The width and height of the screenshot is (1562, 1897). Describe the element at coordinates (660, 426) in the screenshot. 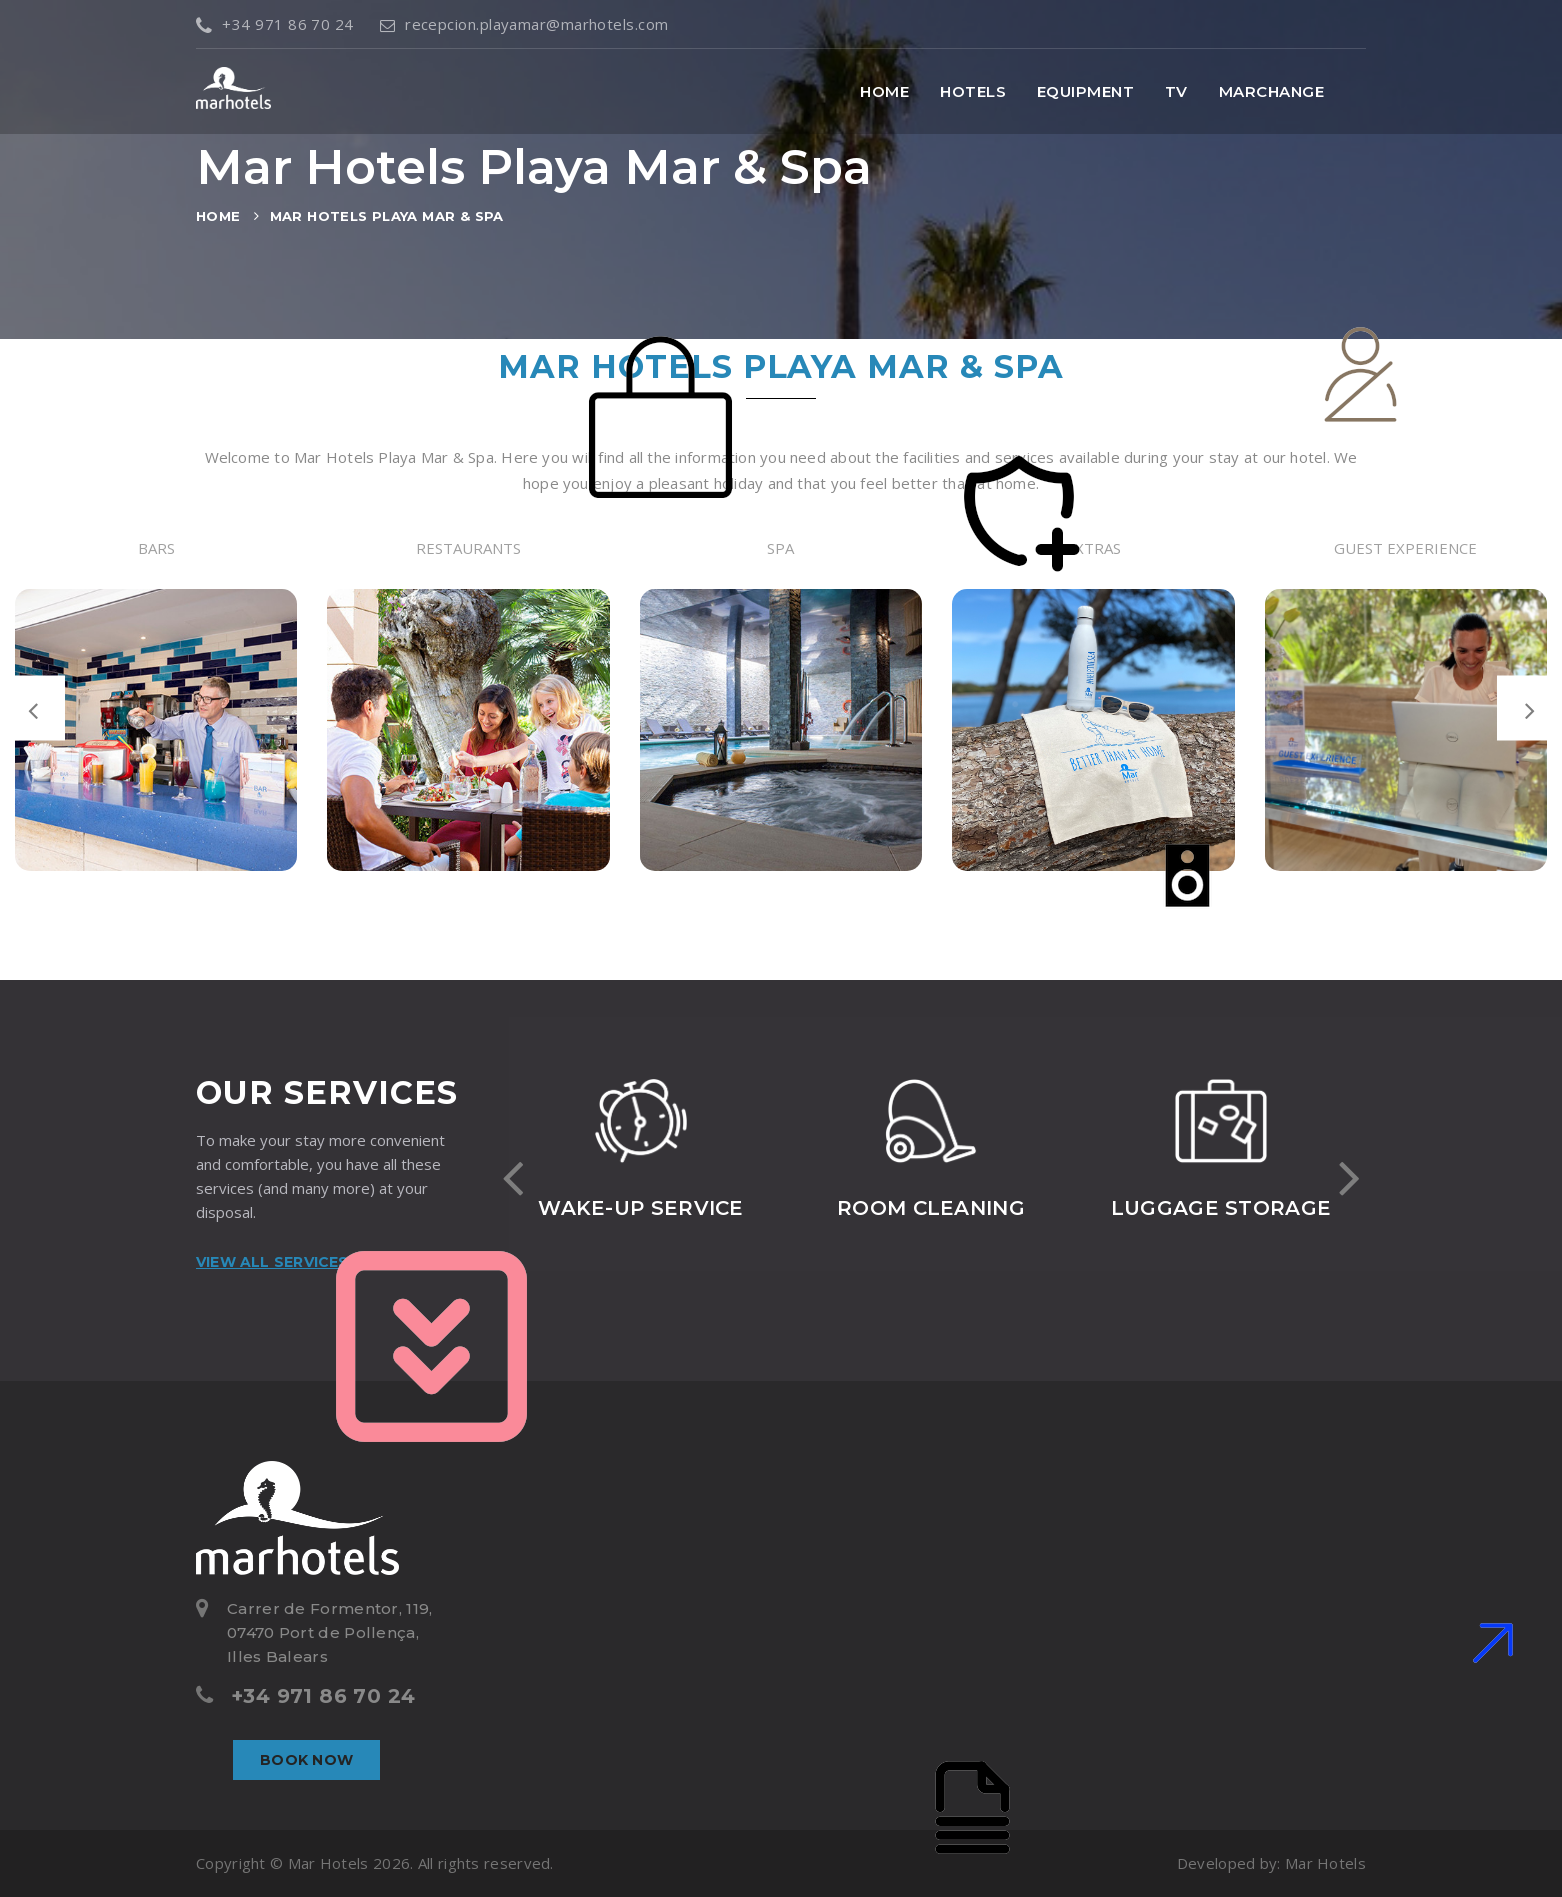

I see `lock or secure this item` at that location.